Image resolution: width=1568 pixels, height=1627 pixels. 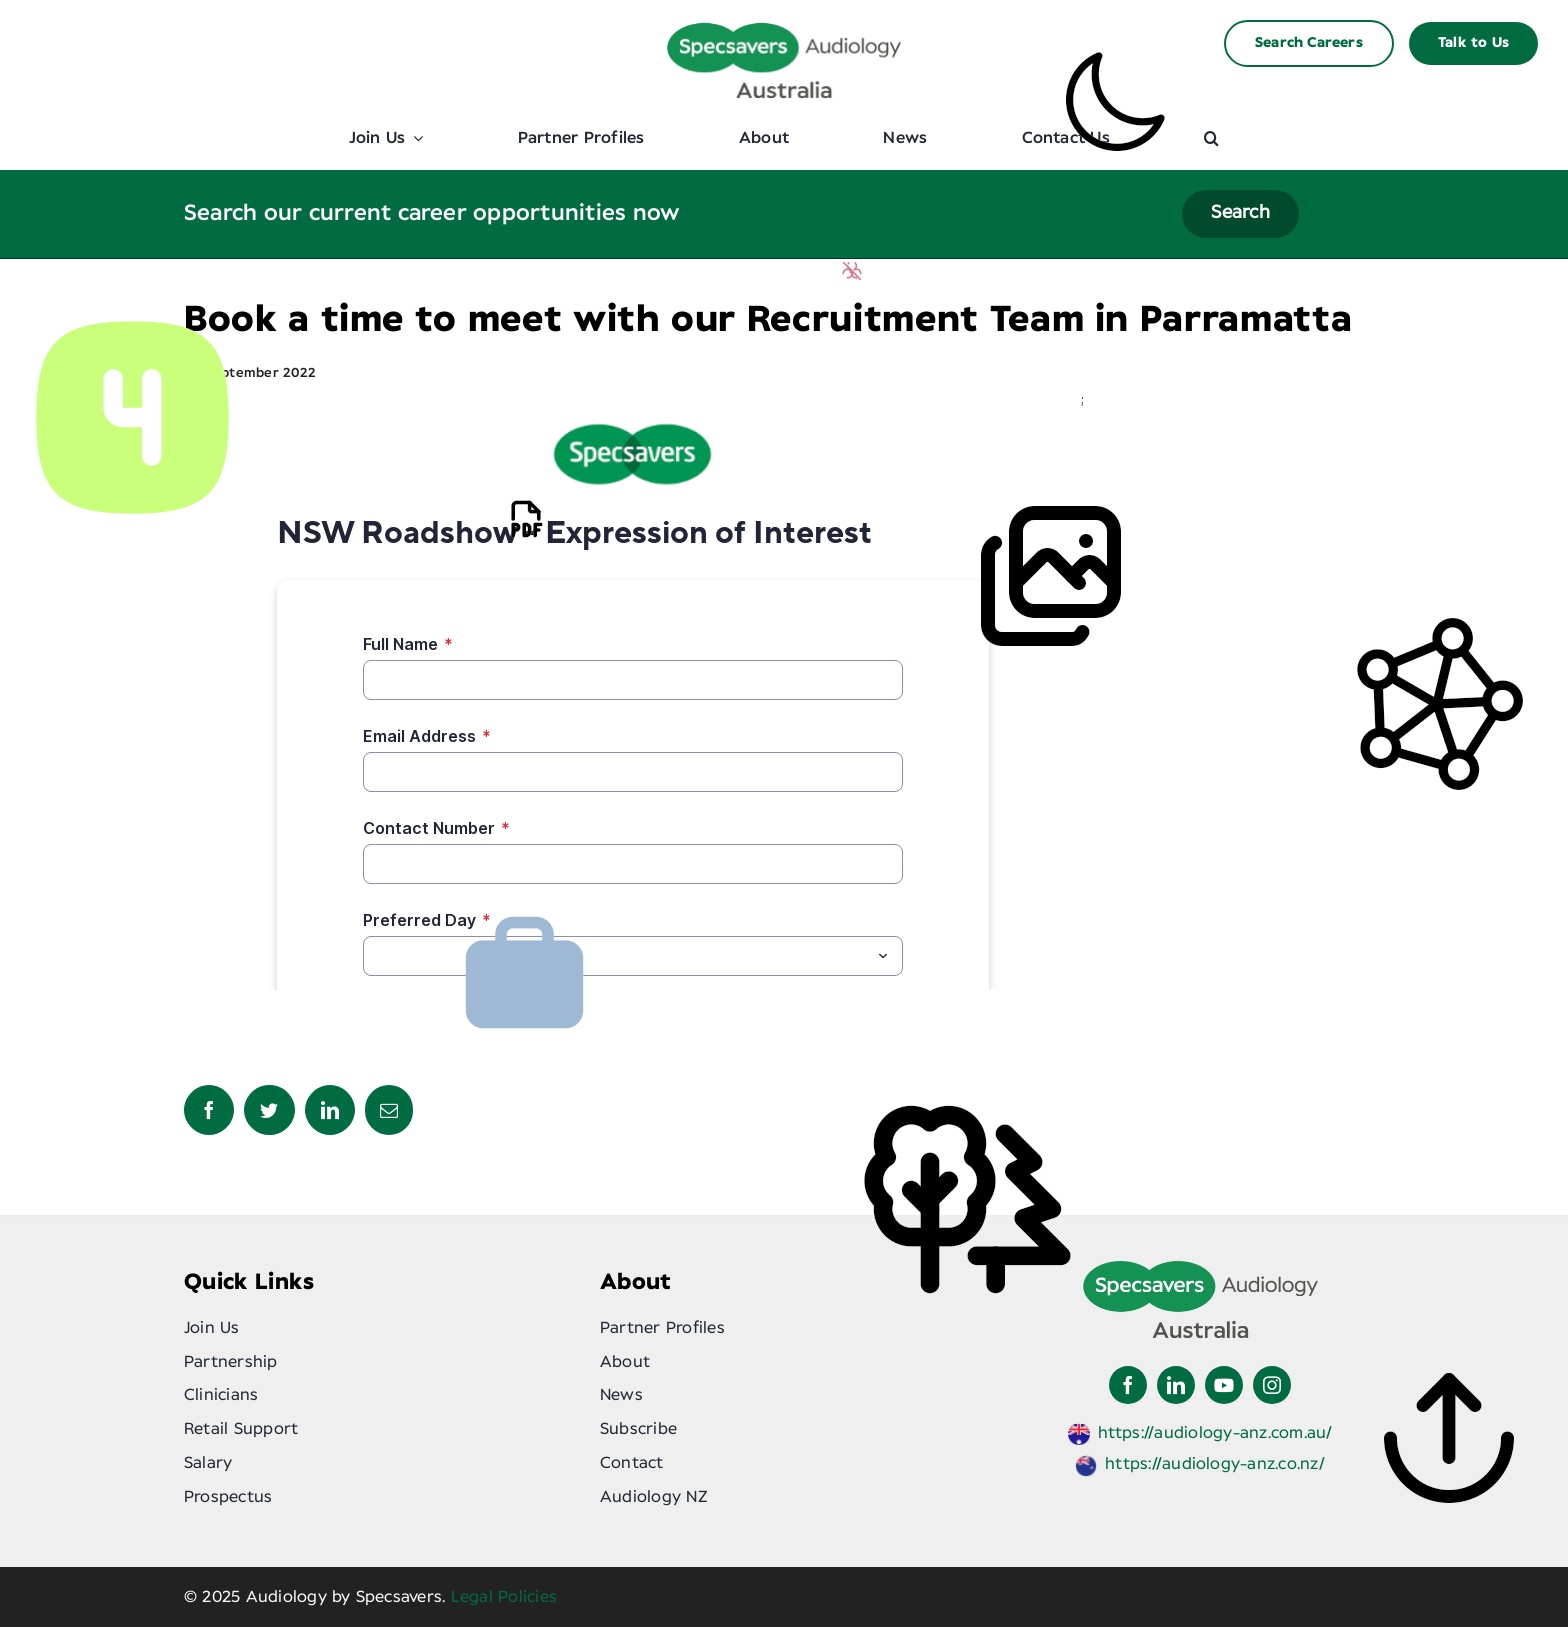 I want to click on view parks or nature areas nearby, so click(x=967, y=1199).